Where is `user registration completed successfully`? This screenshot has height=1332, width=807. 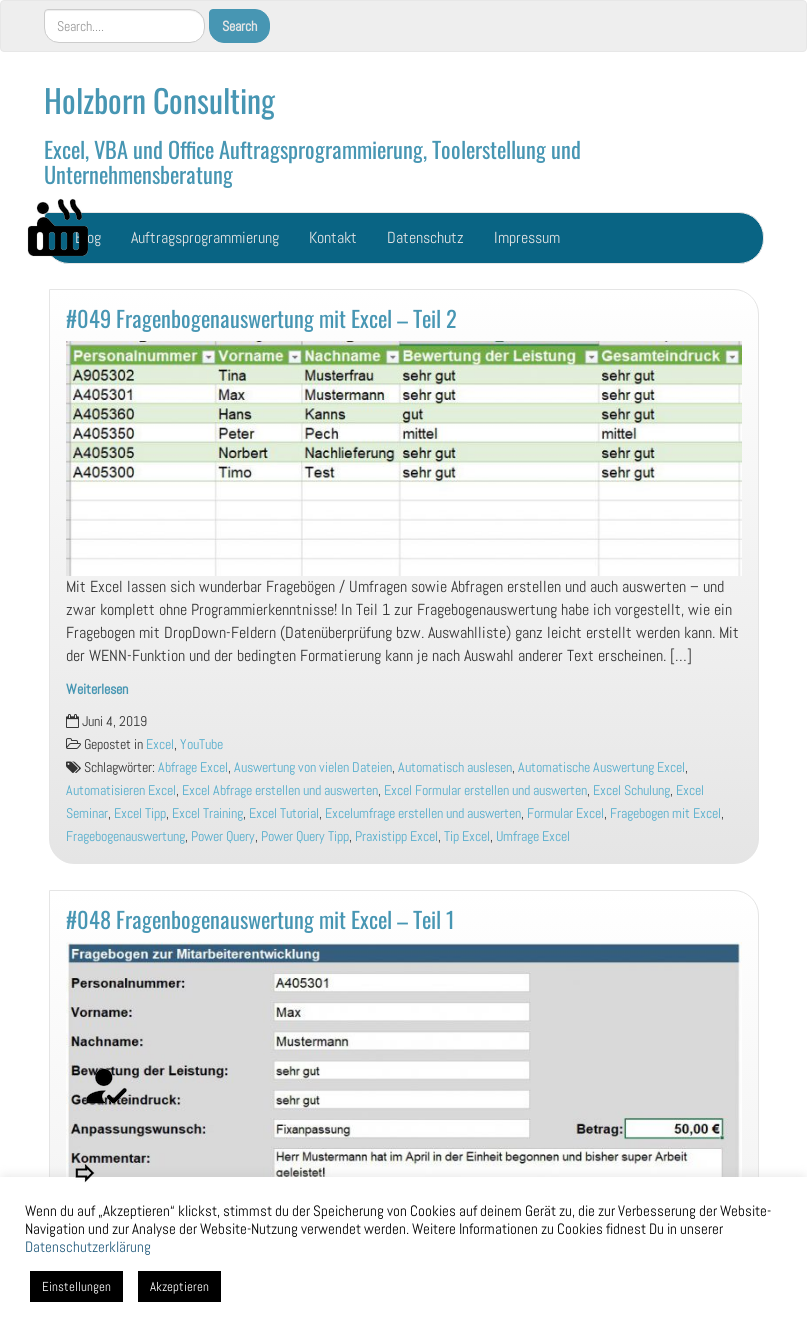 user registration completed successfully is located at coordinates (106, 1086).